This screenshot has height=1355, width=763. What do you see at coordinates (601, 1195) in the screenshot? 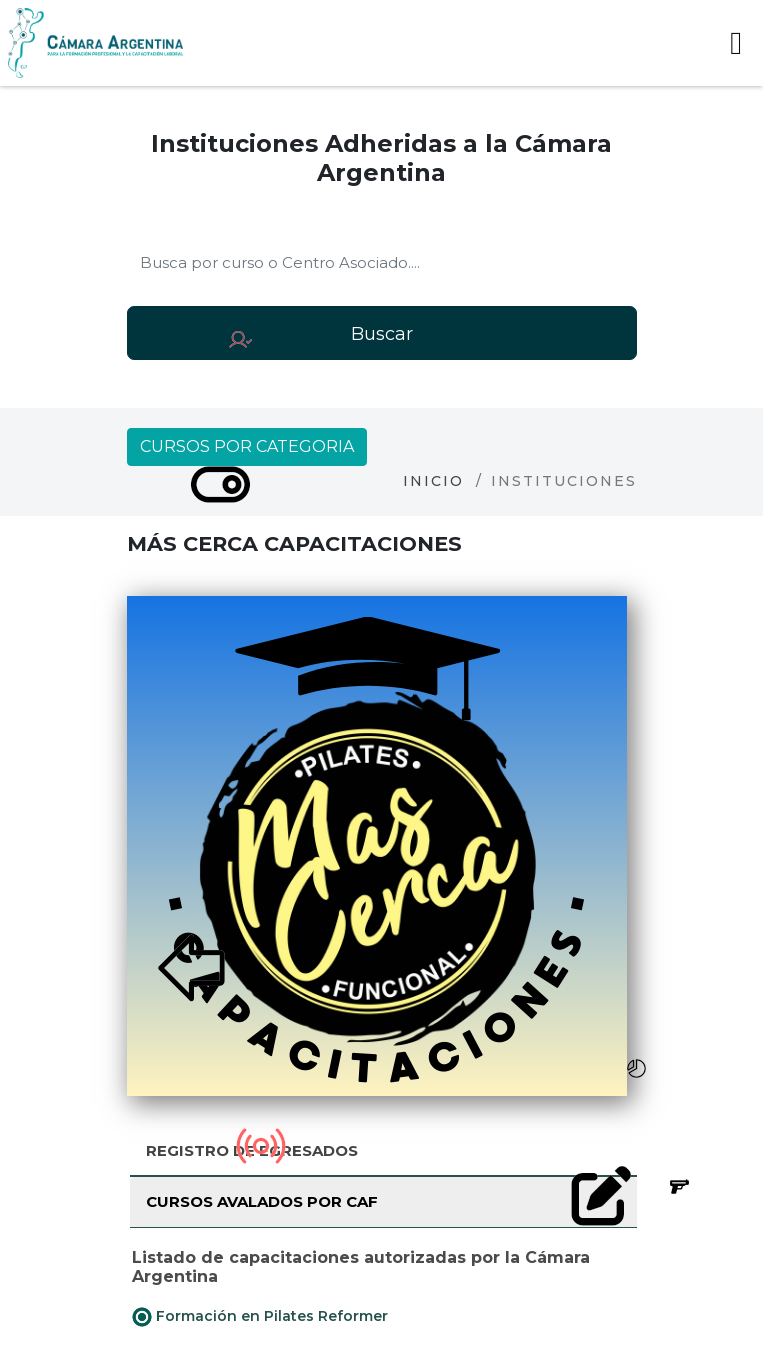
I see `edit or modify content` at bounding box center [601, 1195].